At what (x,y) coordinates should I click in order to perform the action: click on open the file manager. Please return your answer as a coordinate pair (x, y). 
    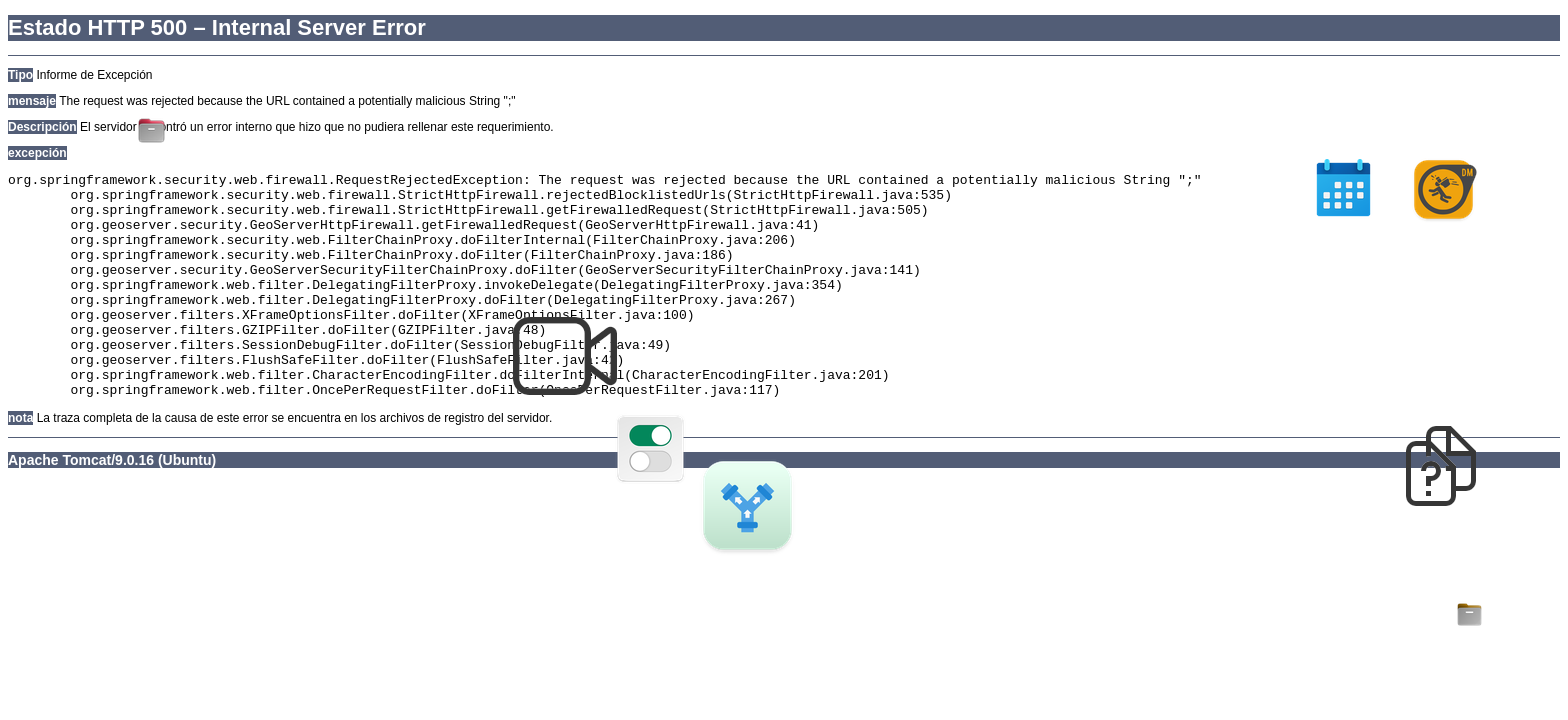
    Looking at the image, I should click on (1469, 614).